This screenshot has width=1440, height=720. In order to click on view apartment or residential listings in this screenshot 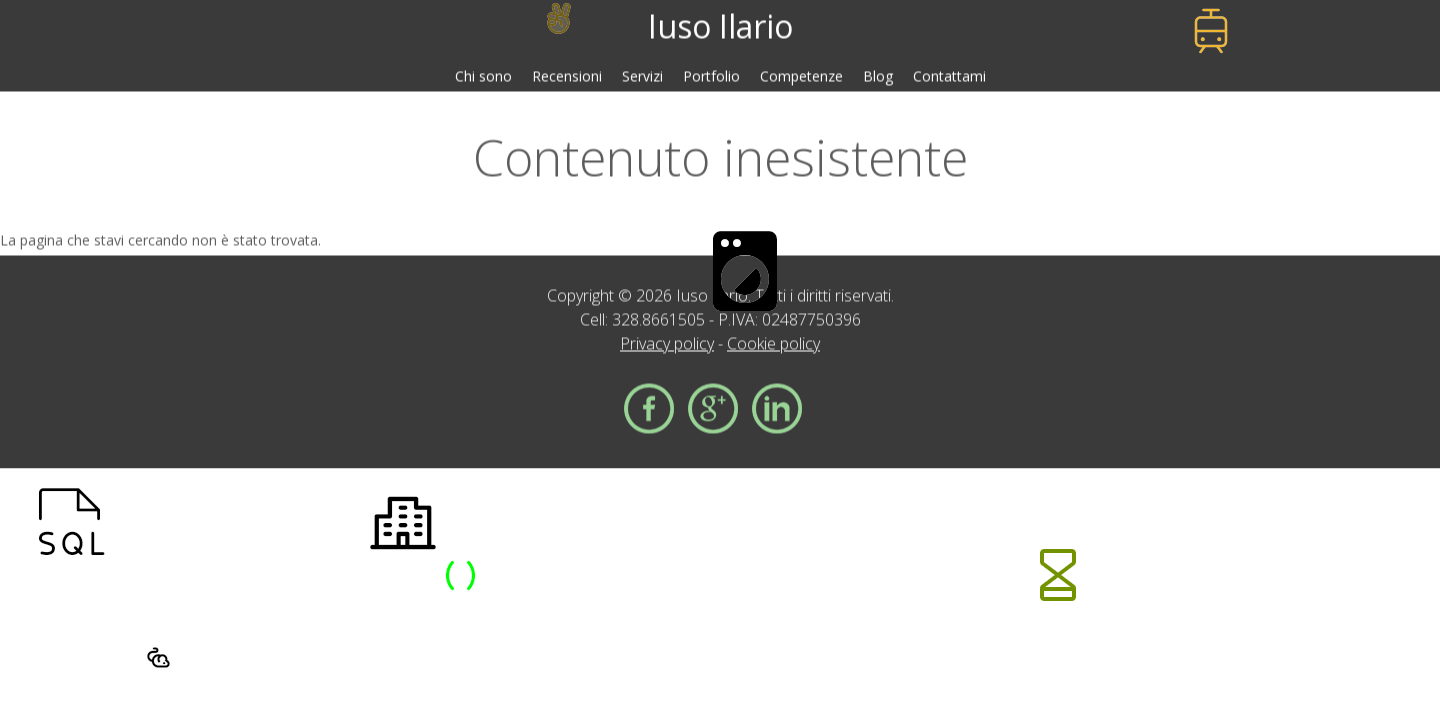, I will do `click(403, 523)`.